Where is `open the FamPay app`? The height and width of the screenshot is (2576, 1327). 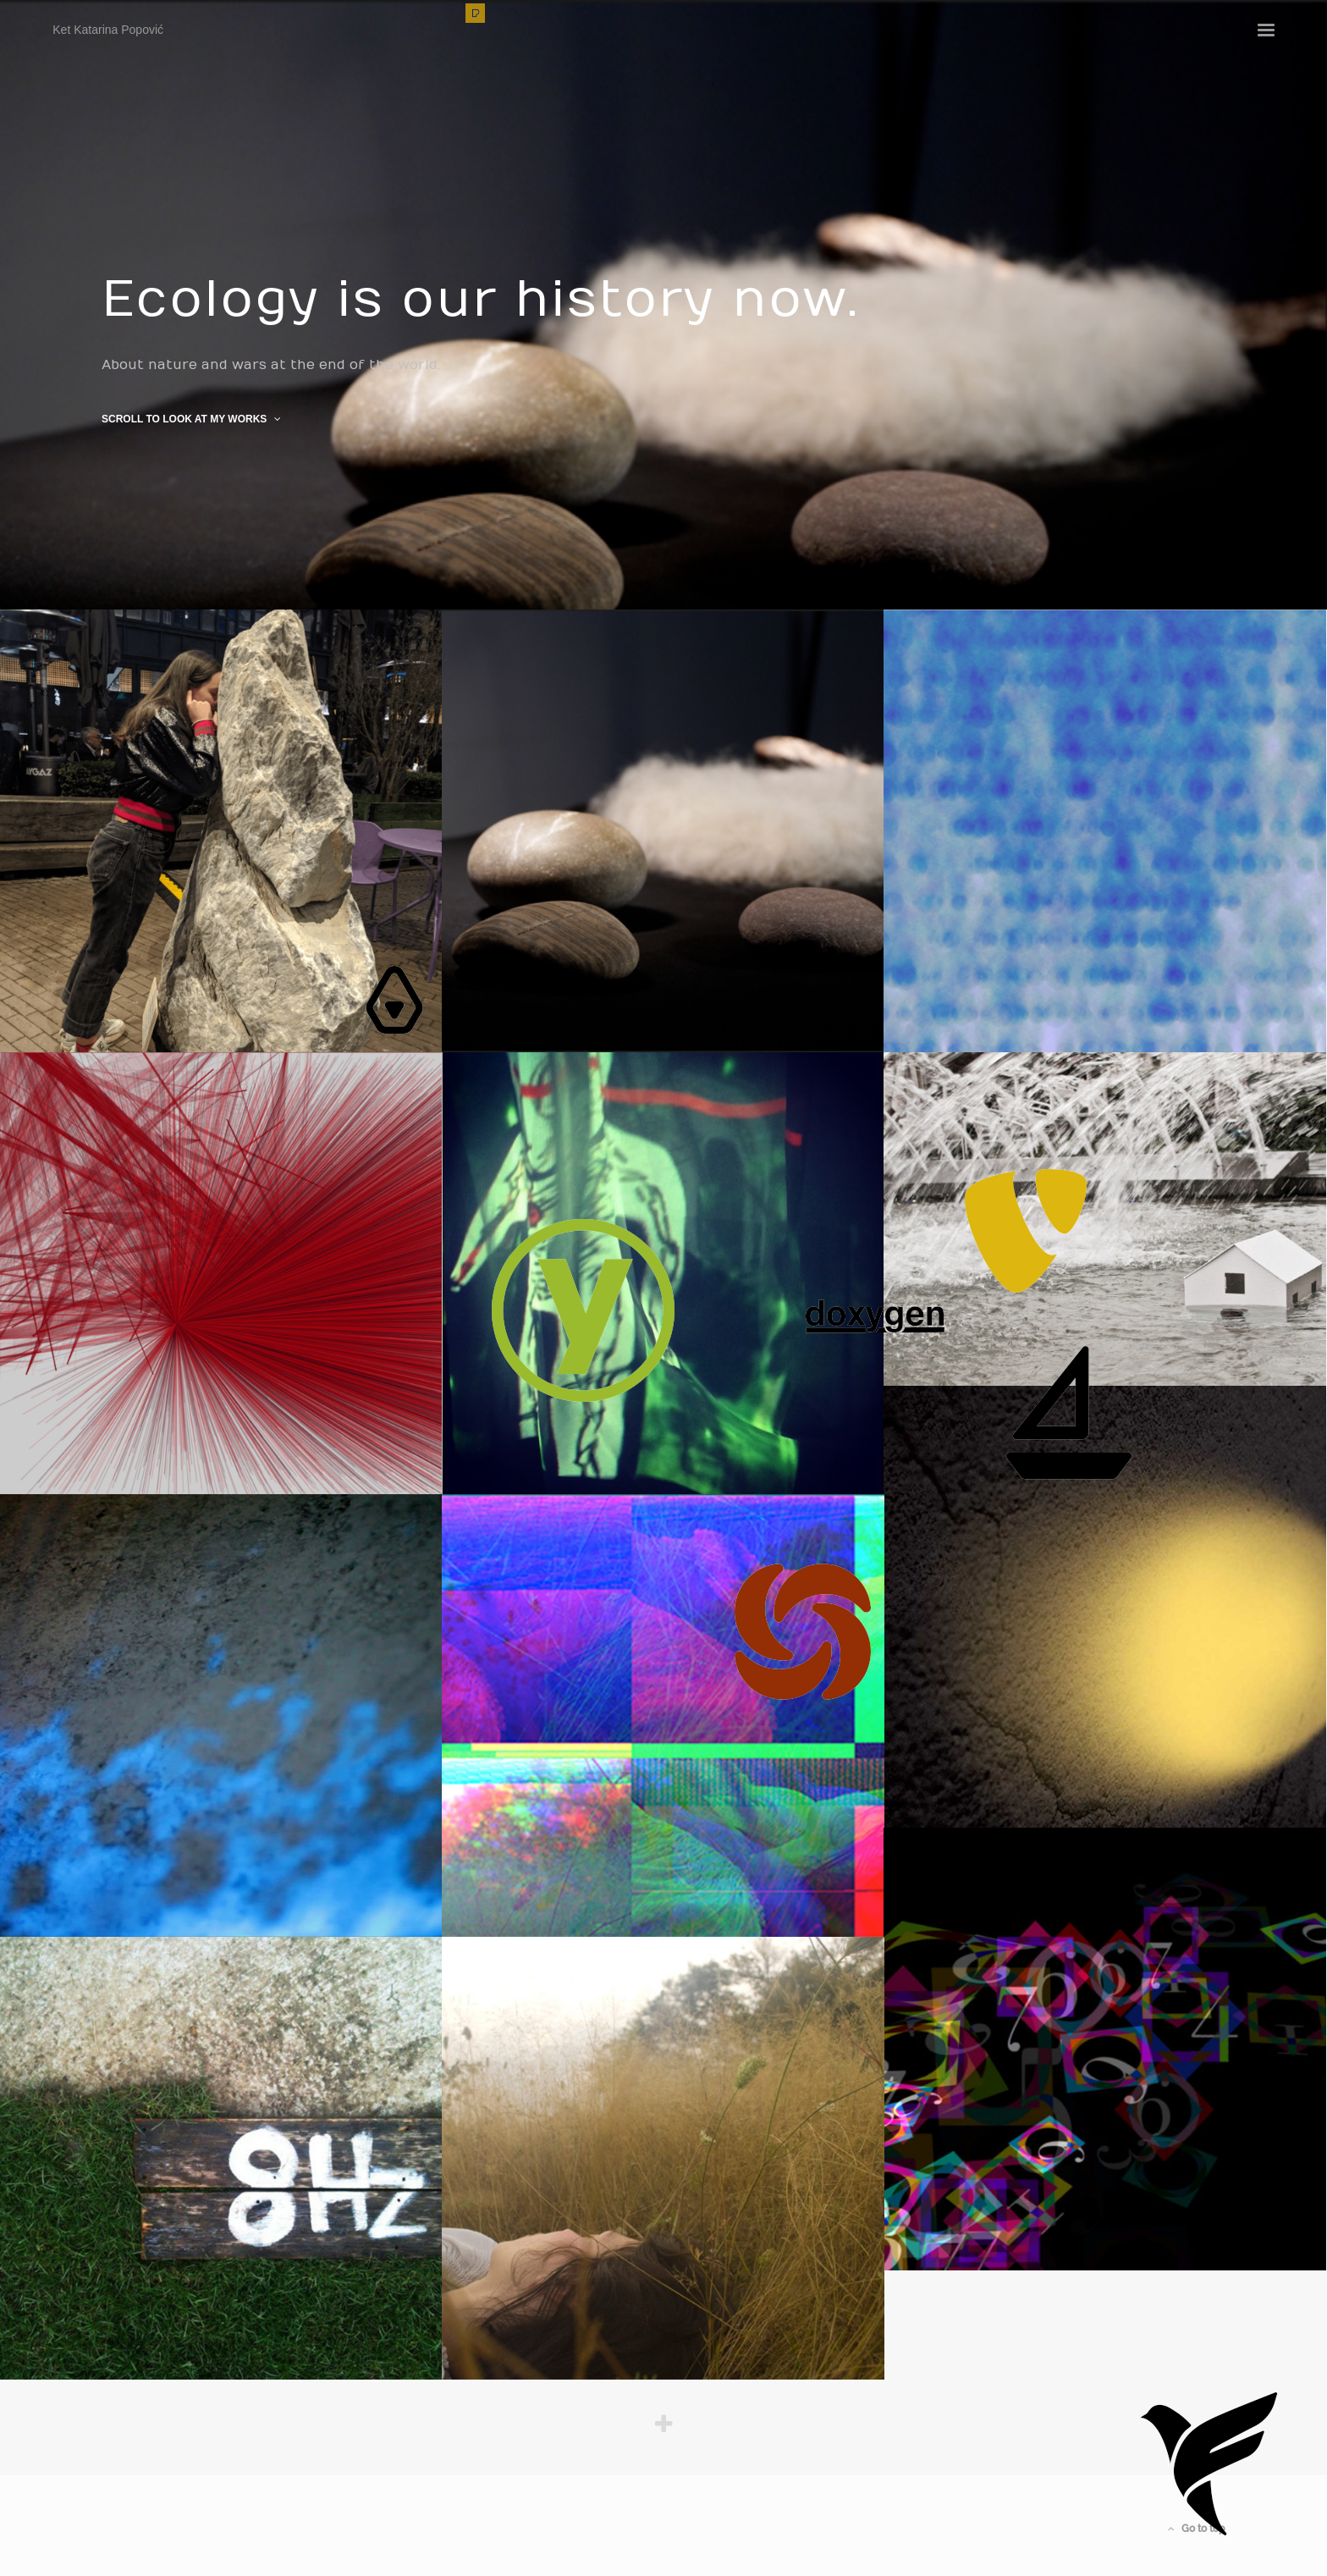 open the FamPay app is located at coordinates (1209, 2463).